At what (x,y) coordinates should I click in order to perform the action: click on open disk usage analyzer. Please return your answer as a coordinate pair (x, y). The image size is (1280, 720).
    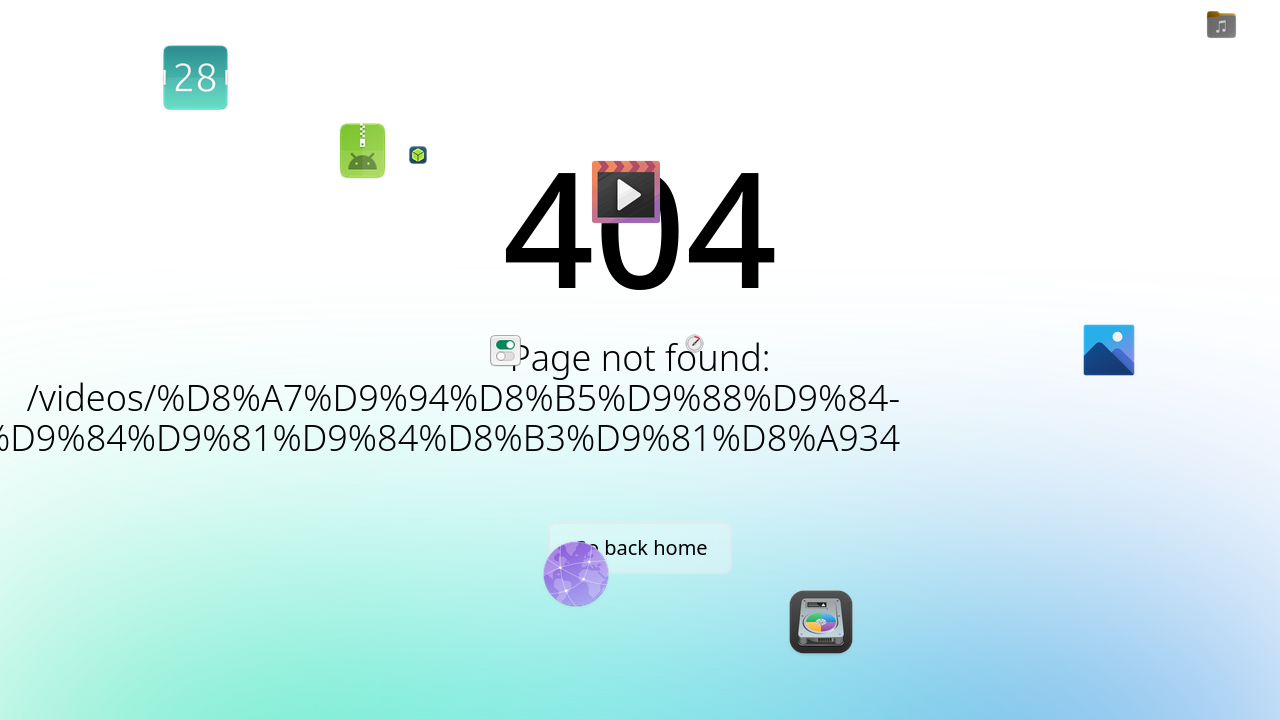
    Looking at the image, I should click on (821, 622).